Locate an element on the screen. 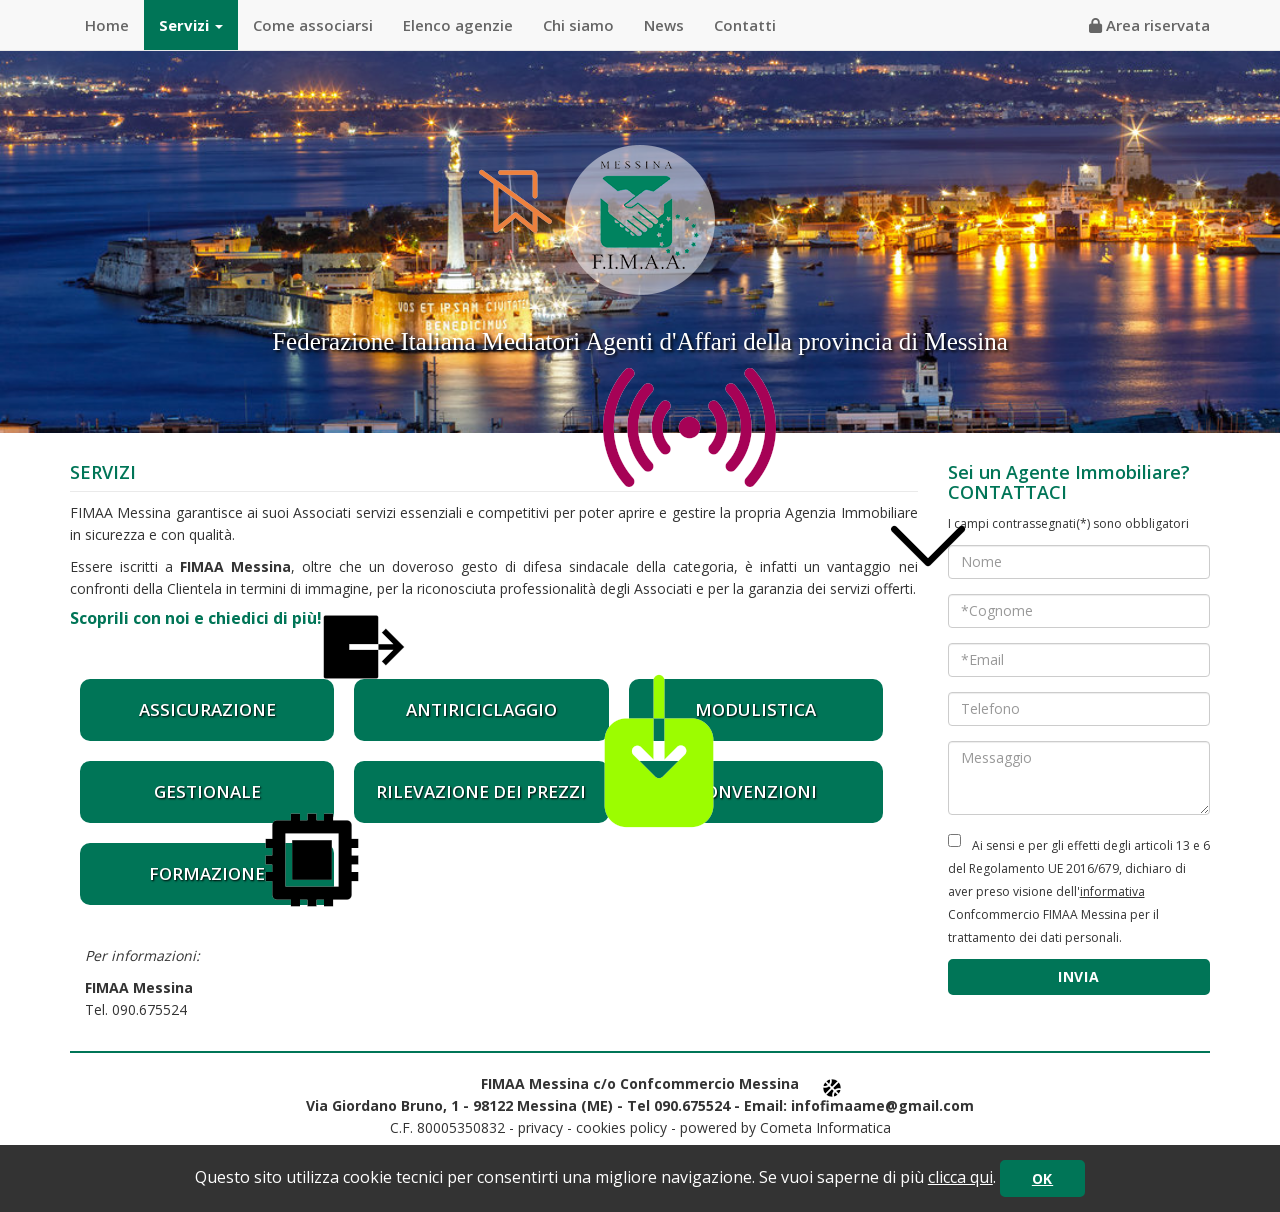  remove bookmark from saved items is located at coordinates (515, 201).